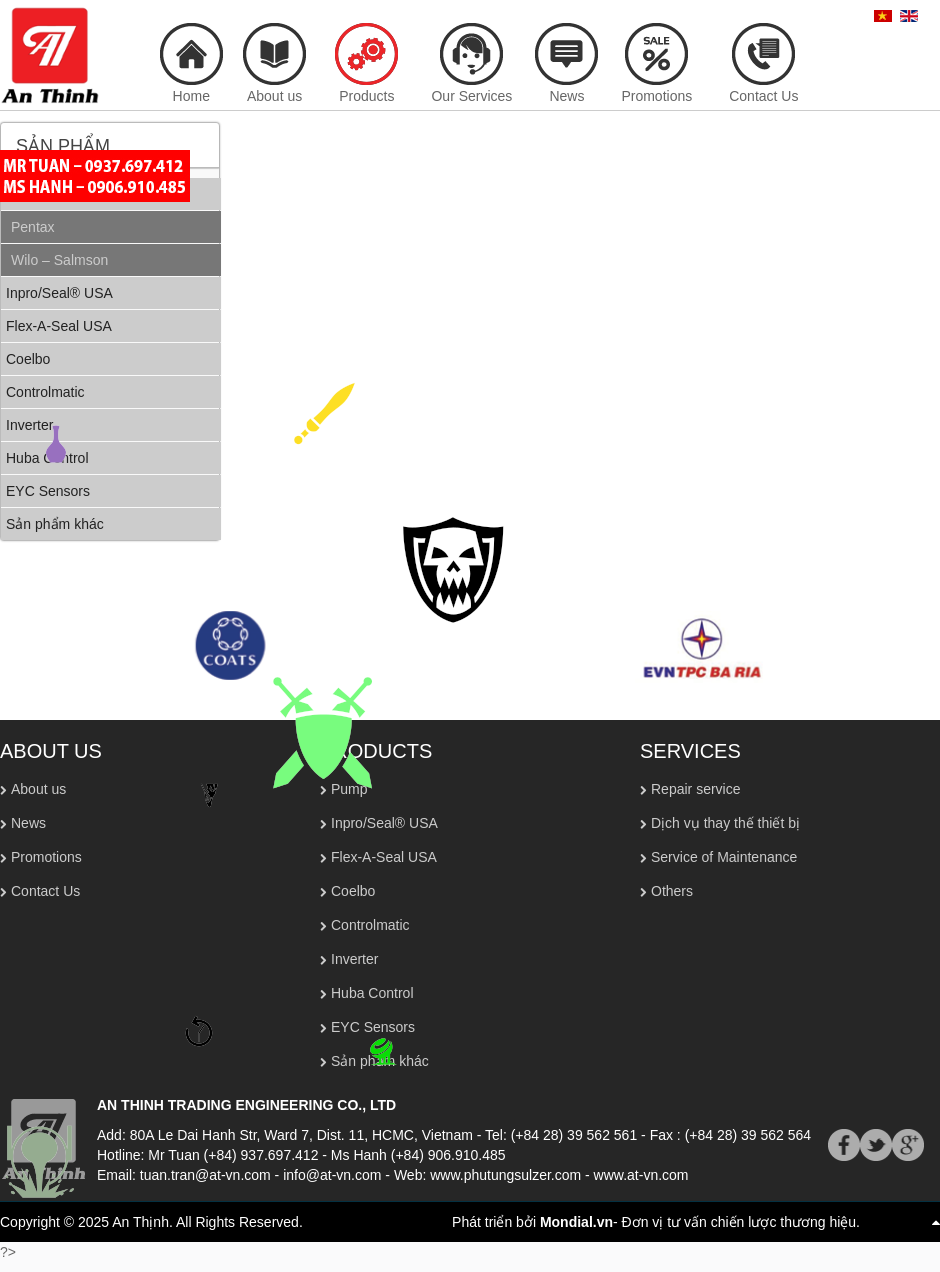 This screenshot has height=1272, width=940. Describe the element at coordinates (56, 444) in the screenshot. I see `decorative item or collectible in inventory` at that location.